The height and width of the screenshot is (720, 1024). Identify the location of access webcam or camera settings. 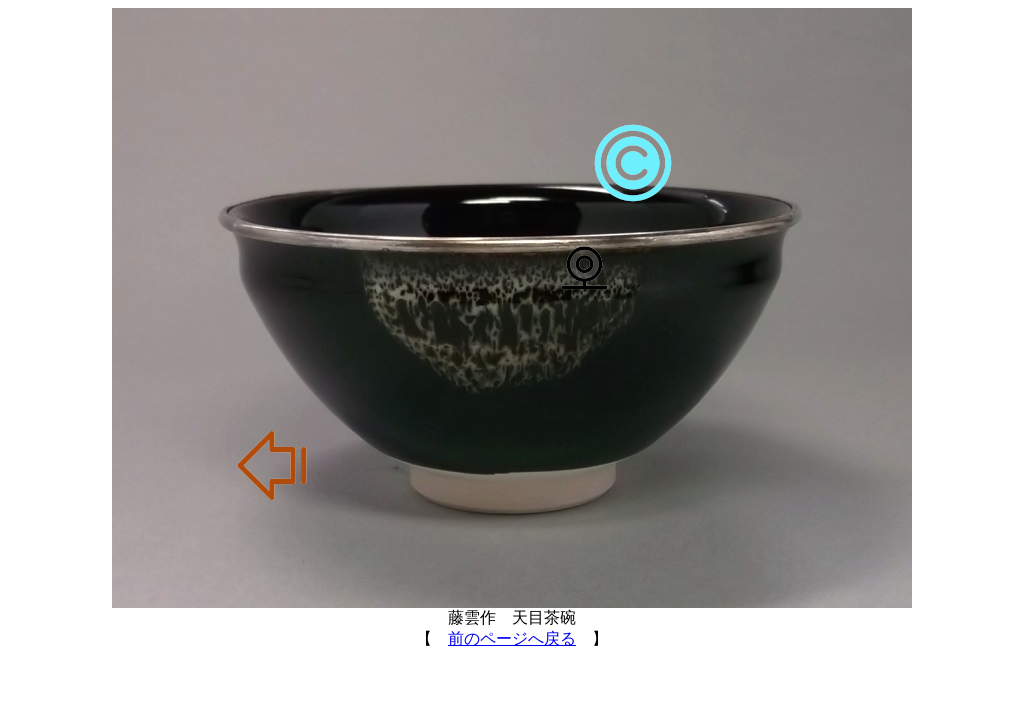
(584, 269).